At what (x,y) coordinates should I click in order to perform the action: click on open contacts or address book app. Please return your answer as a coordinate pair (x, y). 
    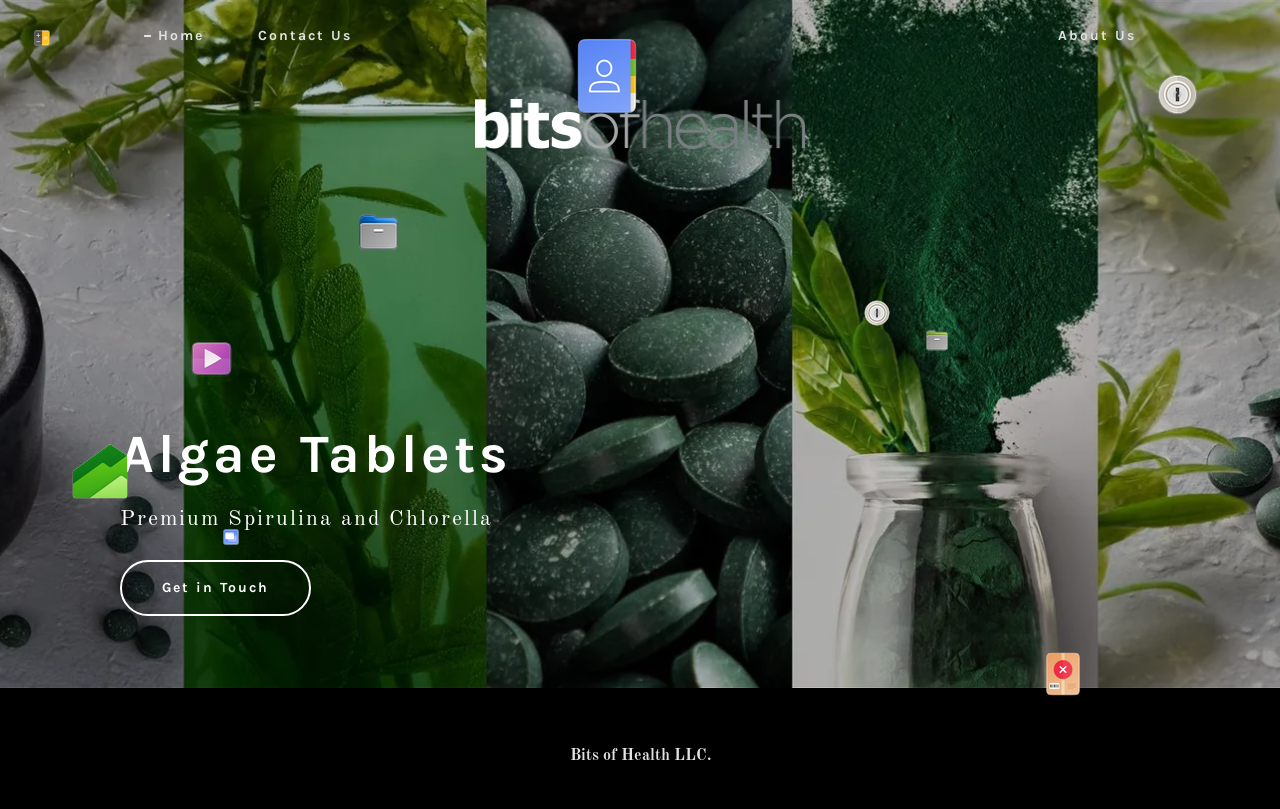
    Looking at the image, I should click on (607, 76).